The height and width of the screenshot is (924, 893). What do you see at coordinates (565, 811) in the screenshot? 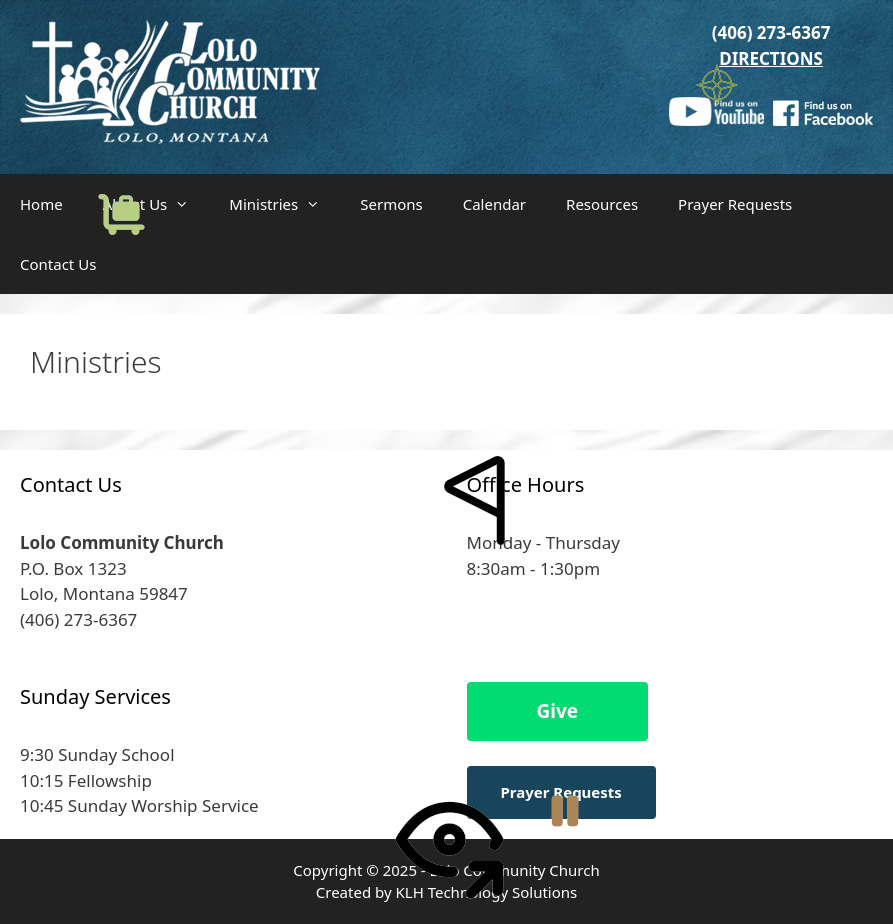
I see `pause media playback` at bounding box center [565, 811].